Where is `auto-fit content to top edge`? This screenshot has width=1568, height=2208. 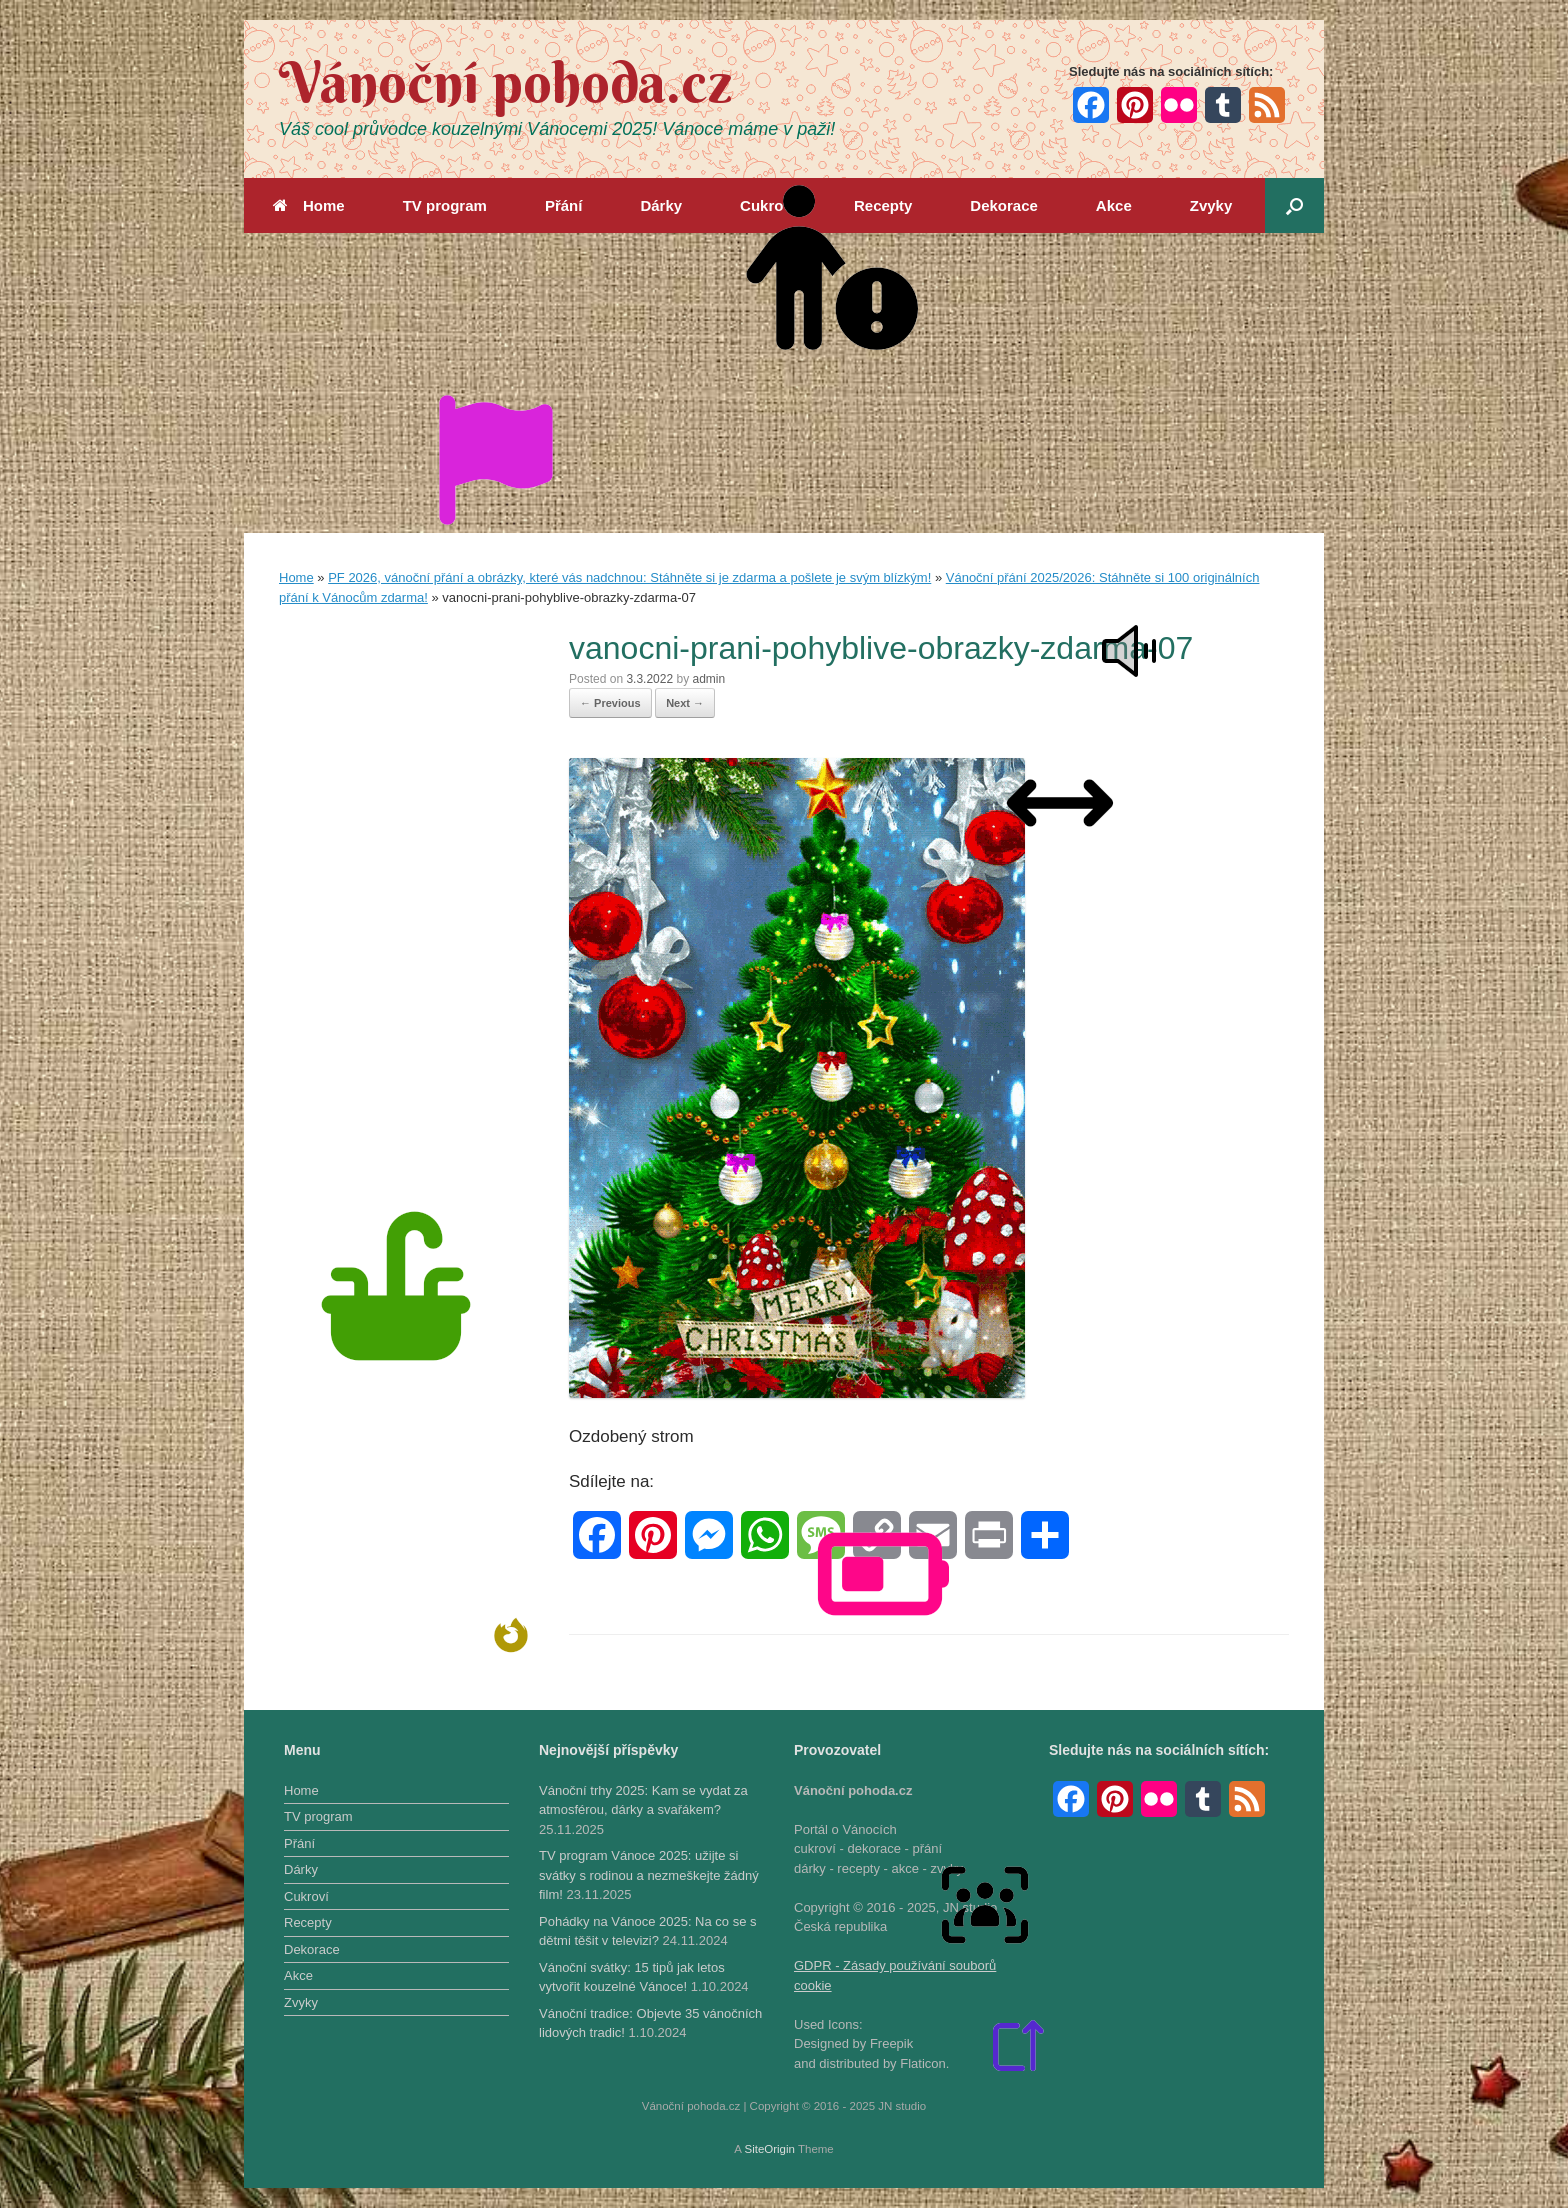 auto-fit content to top edge is located at coordinates (1017, 2047).